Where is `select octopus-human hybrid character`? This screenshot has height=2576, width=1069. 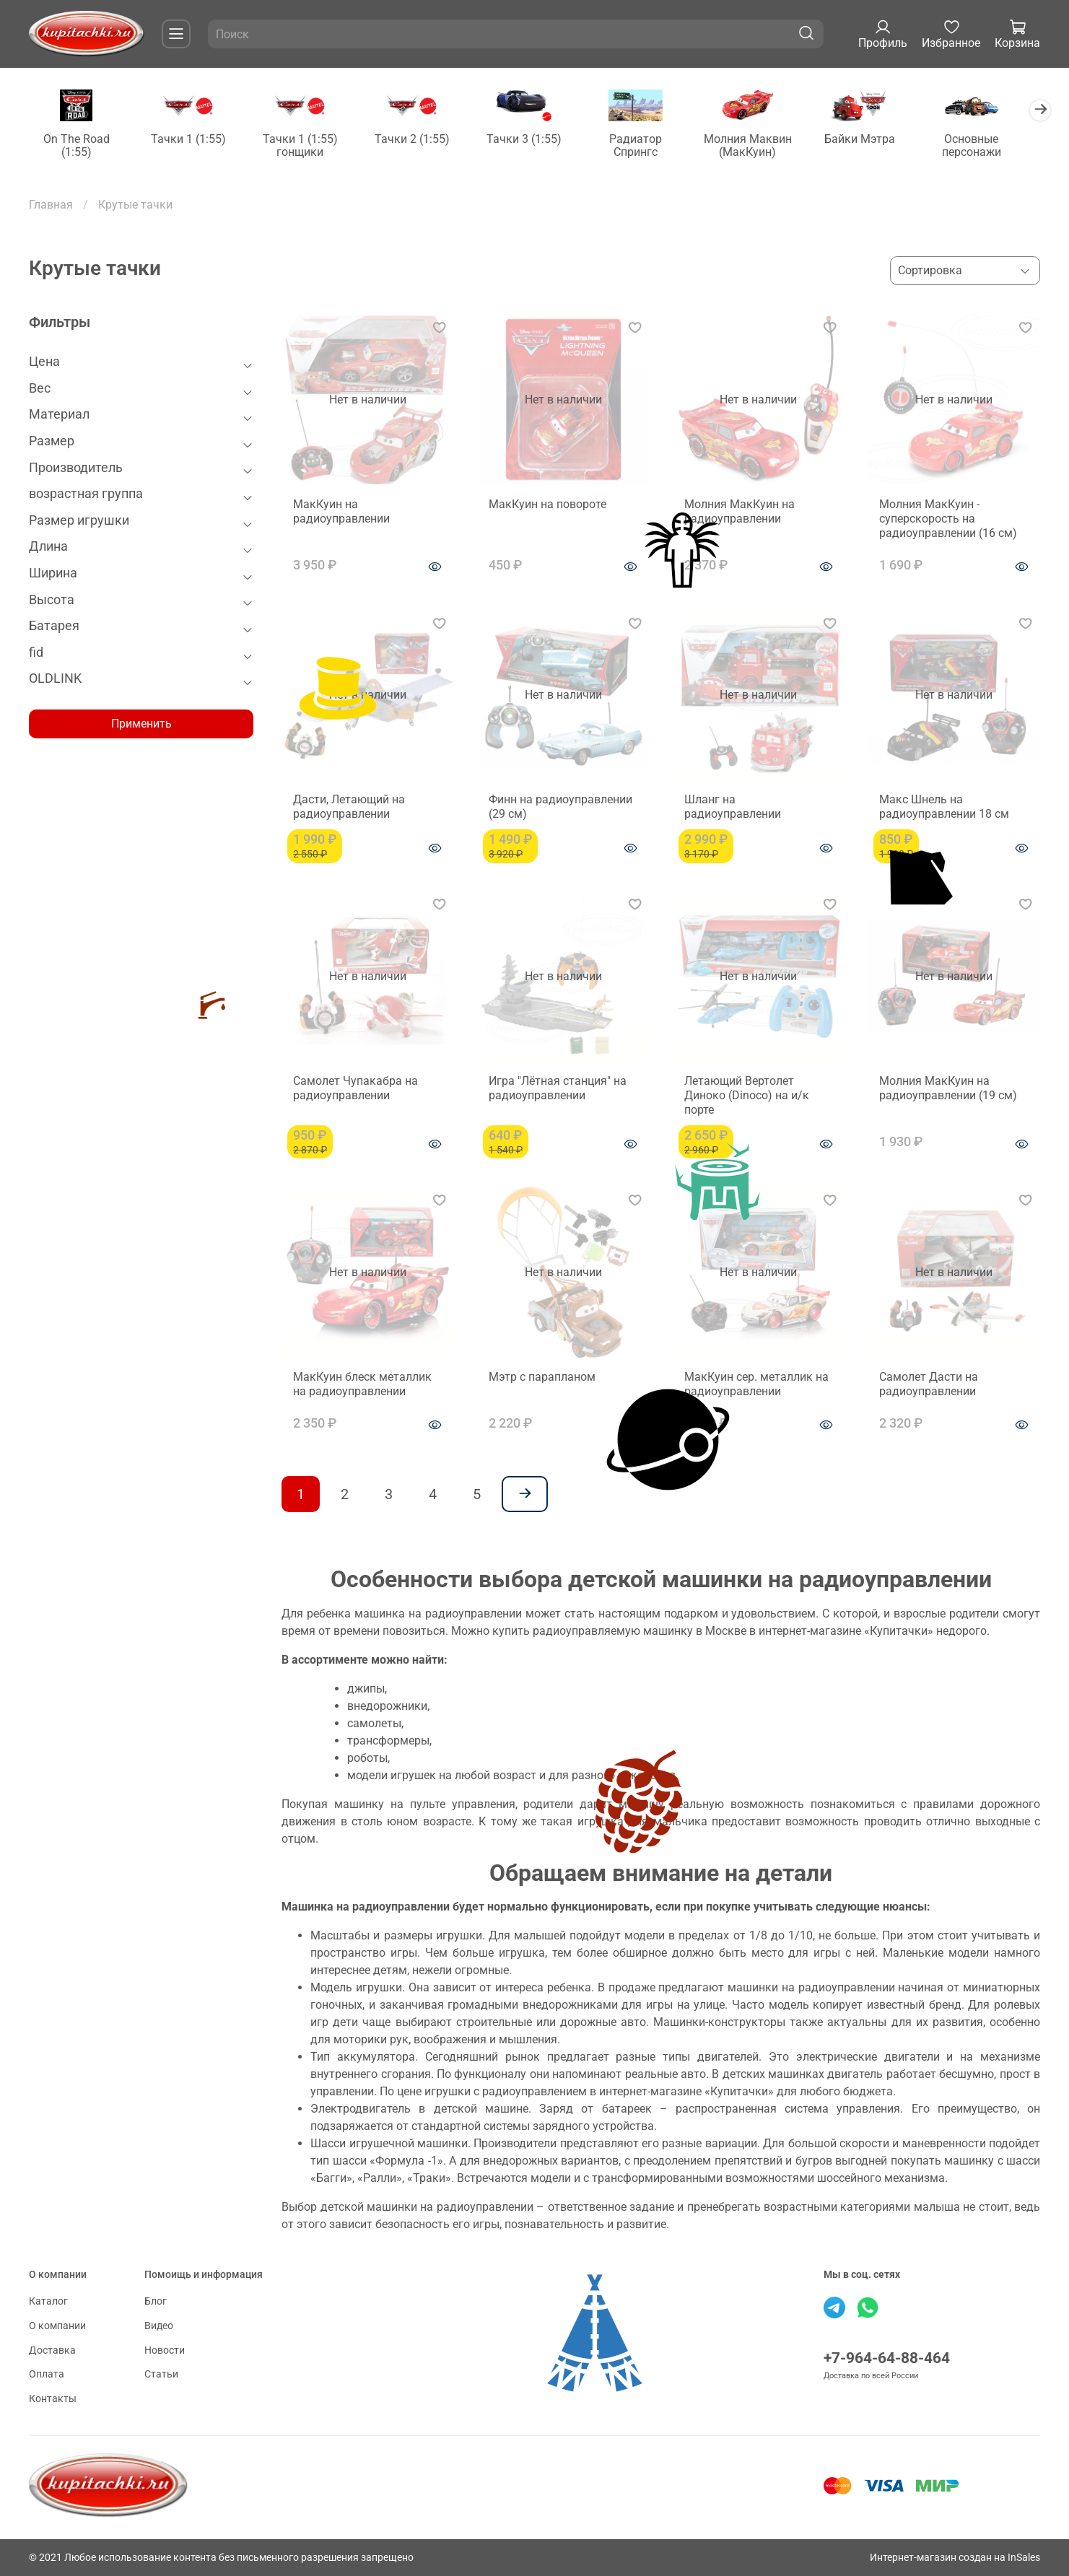
select octopus-human hybrid character is located at coordinates (682, 550).